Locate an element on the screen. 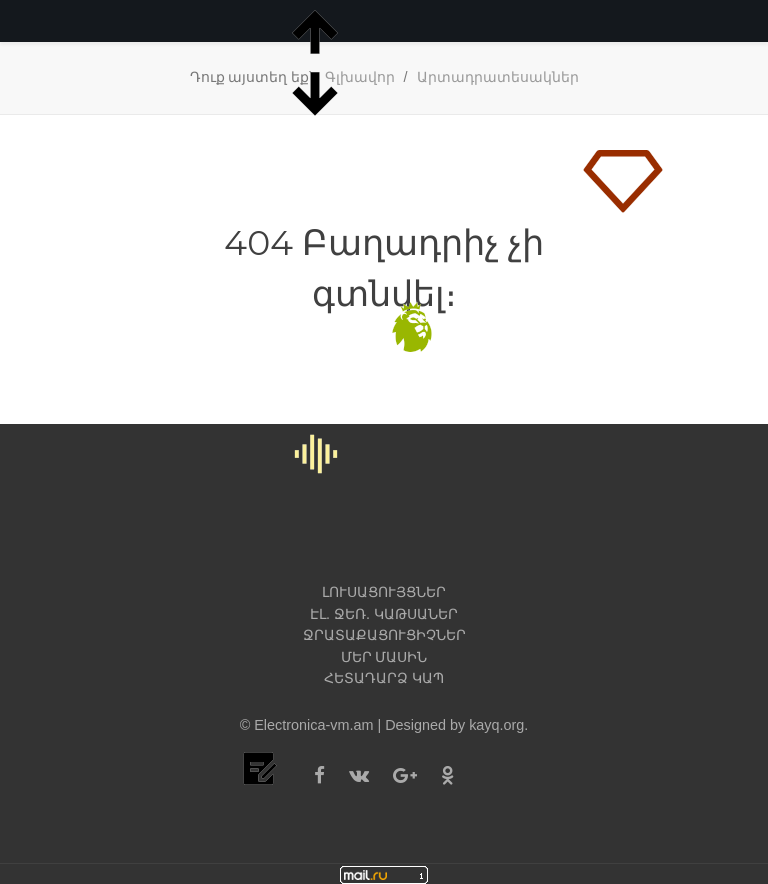 The height and width of the screenshot is (884, 768). expand content vertically is located at coordinates (315, 63).